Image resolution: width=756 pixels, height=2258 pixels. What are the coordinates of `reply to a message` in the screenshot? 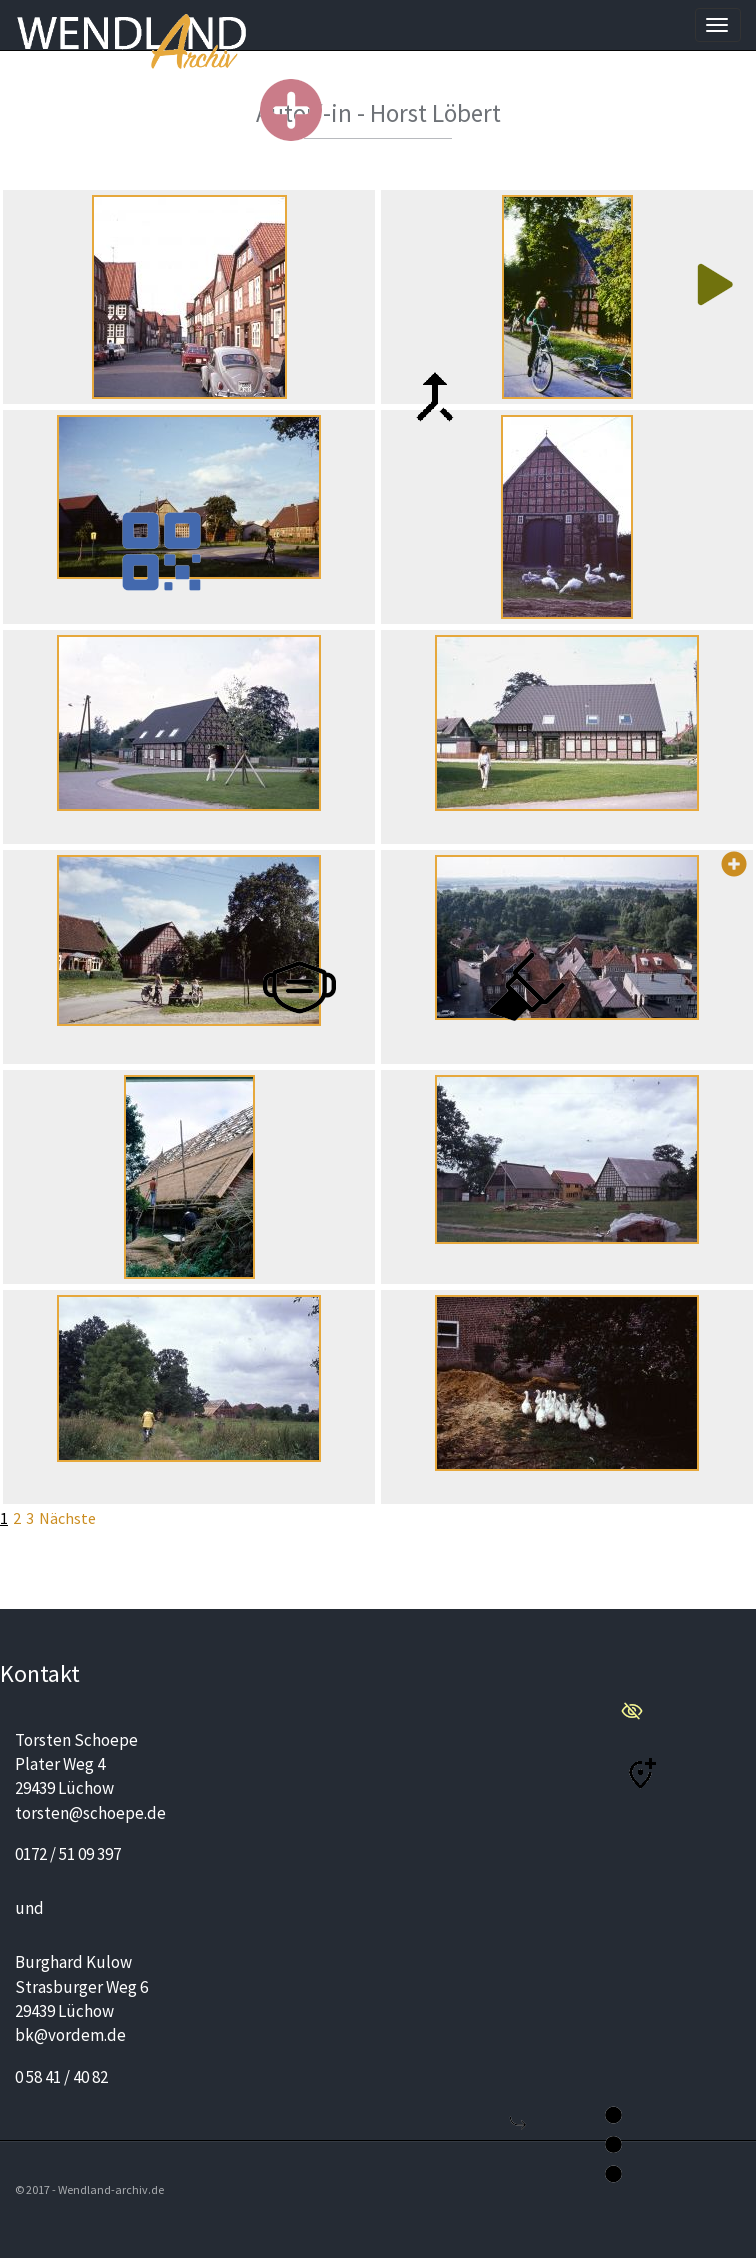 It's located at (518, 2123).